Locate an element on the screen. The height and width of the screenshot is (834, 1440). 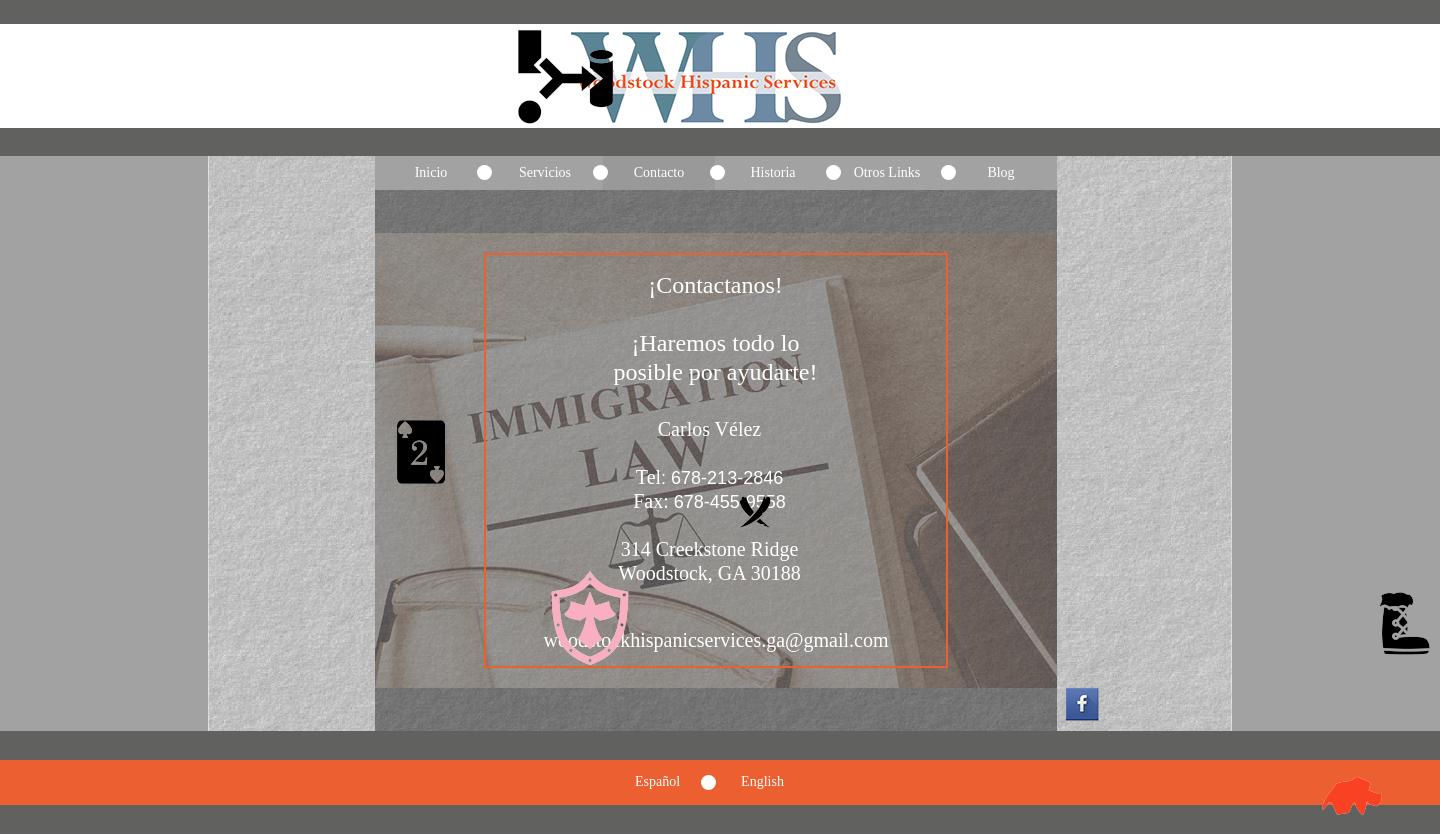
select switzerland as country or region is located at coordinates (1352, 796).